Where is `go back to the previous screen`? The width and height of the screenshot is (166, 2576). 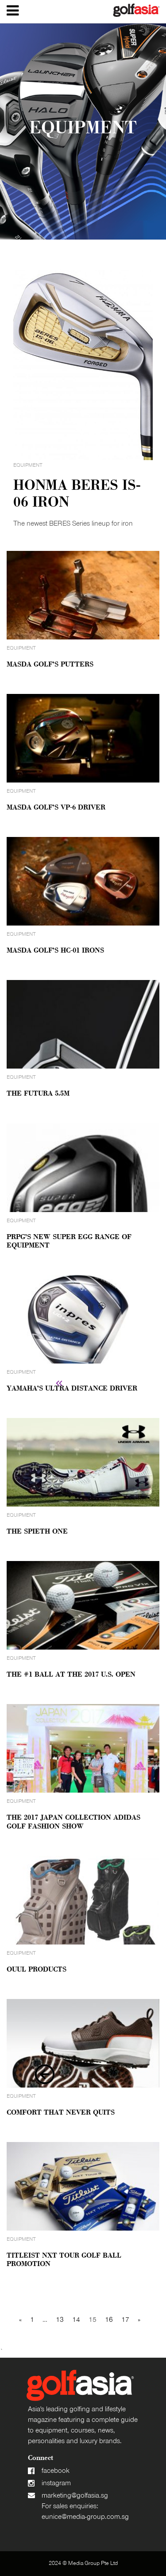 go back to the previous screen is located at coordinates (45, 2074).